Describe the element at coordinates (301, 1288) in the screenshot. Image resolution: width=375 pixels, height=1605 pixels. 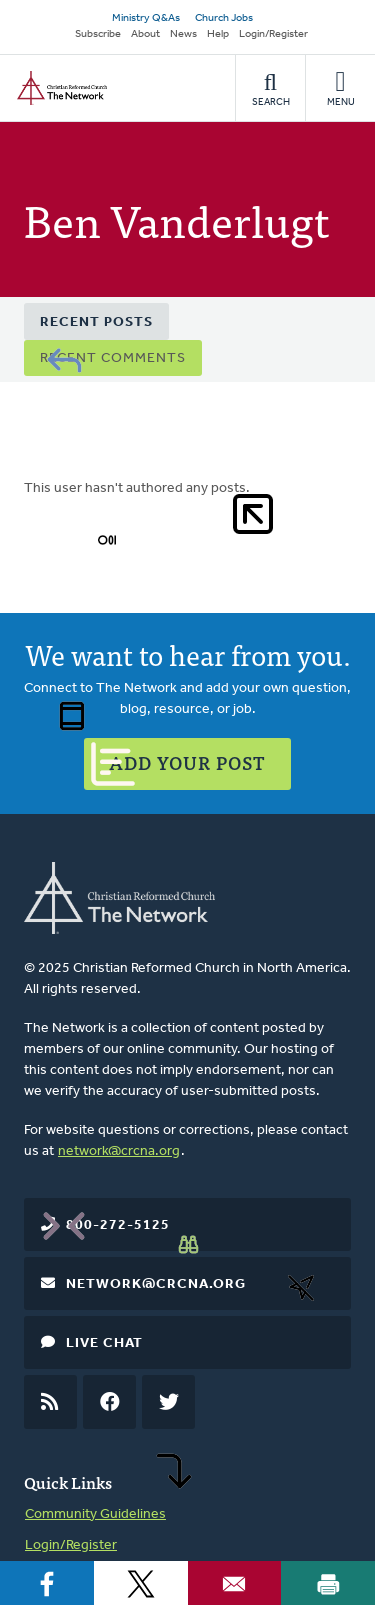
I see `navigation or GPS is currently disabled` at that location.